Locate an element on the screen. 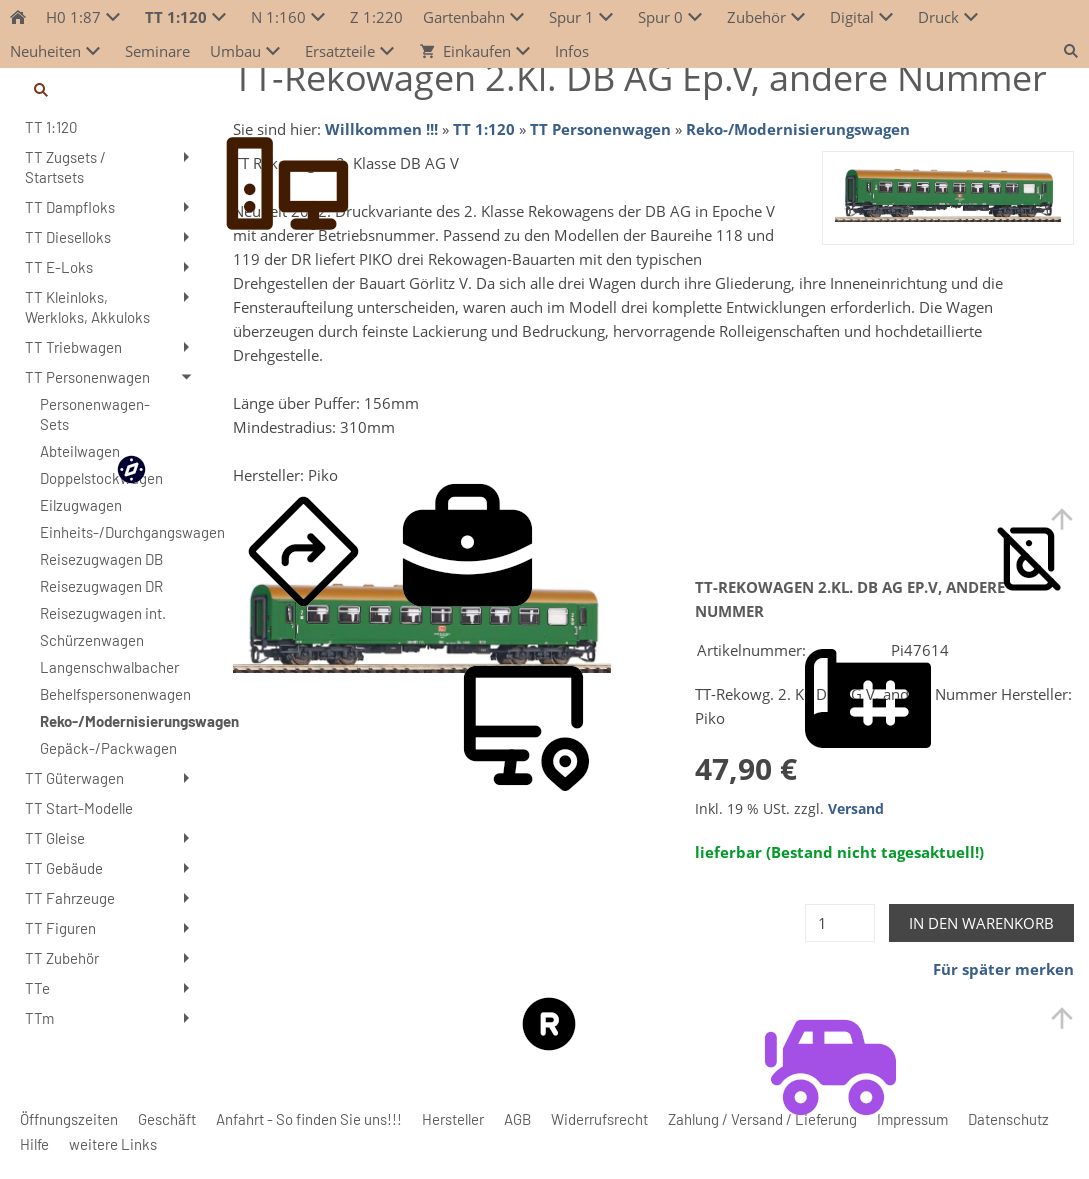 The image size is (1089, 1179). mute external speaker is located at coordinates (1029, 559).